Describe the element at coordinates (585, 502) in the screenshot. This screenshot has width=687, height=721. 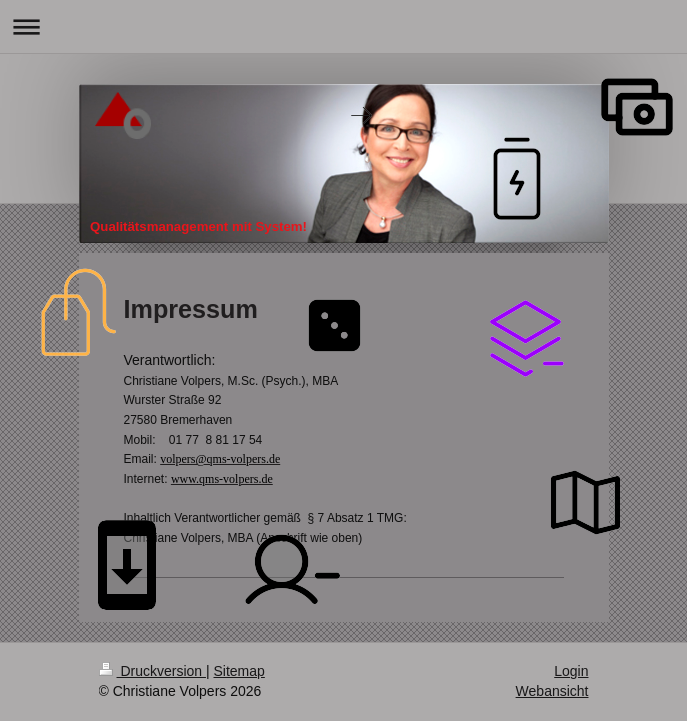
I see `open map view` at that location.